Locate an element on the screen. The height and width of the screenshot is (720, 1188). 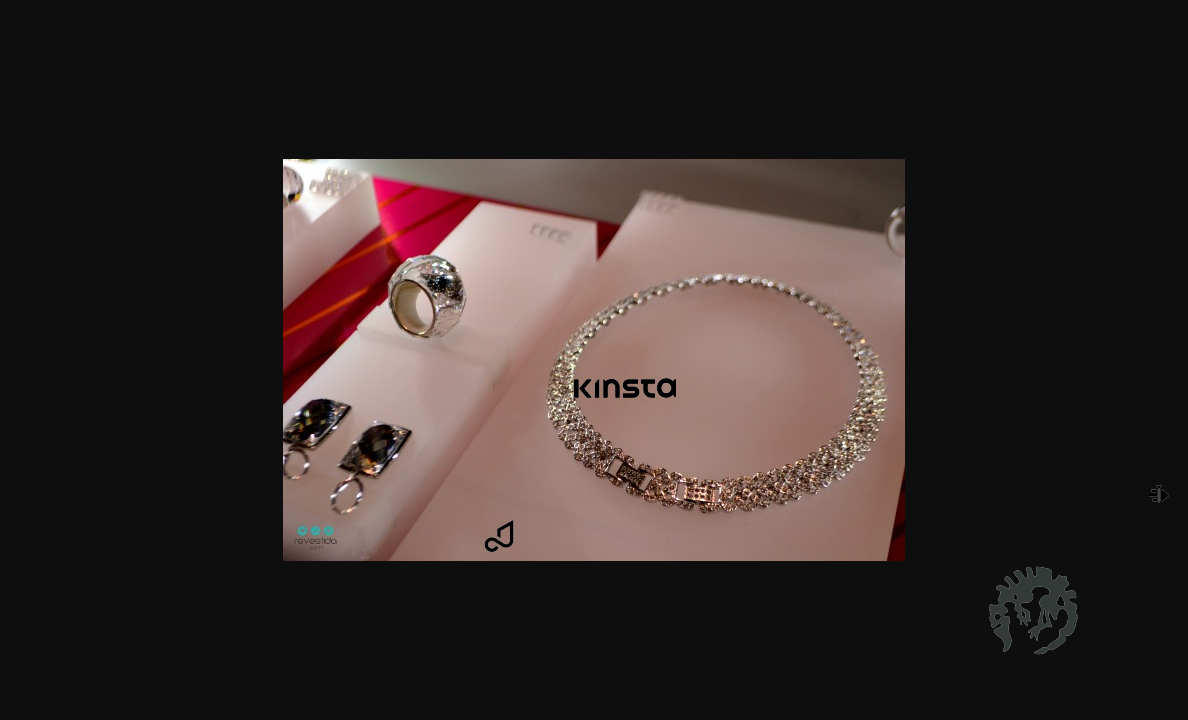
paradox interactive company logo is located at coordinates (1033, 610).